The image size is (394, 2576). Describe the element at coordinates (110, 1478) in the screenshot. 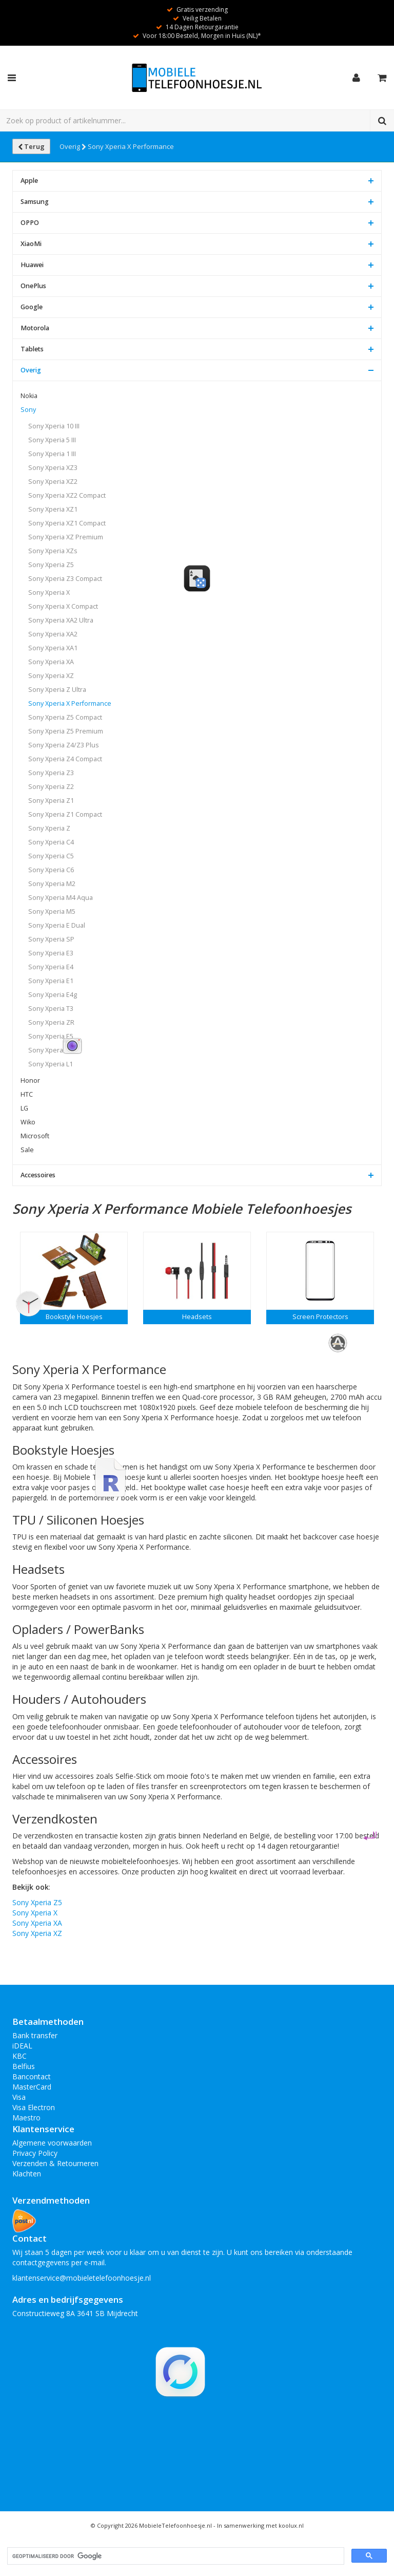

I see `an R programming language source file` at that location.